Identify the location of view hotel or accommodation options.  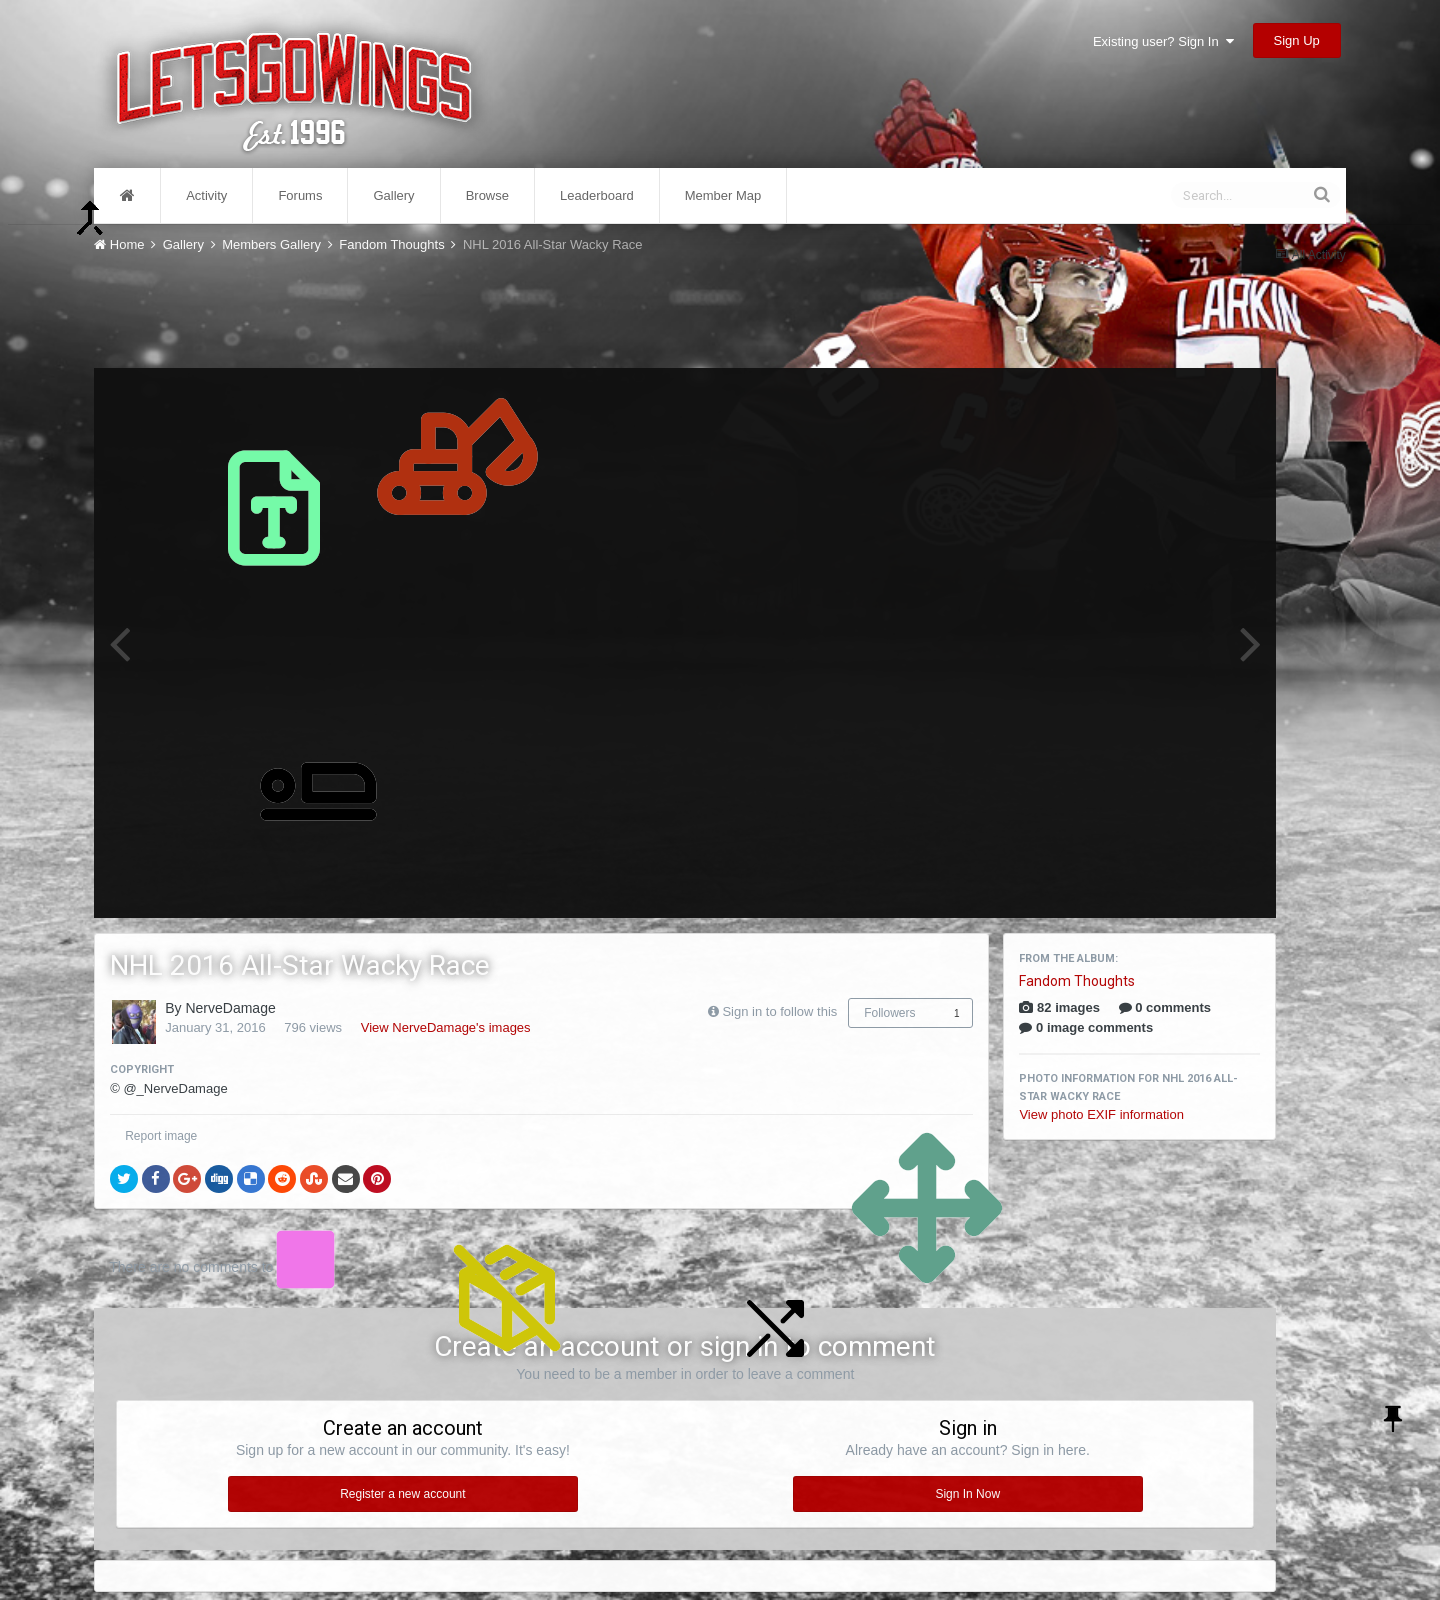
(318, 791).